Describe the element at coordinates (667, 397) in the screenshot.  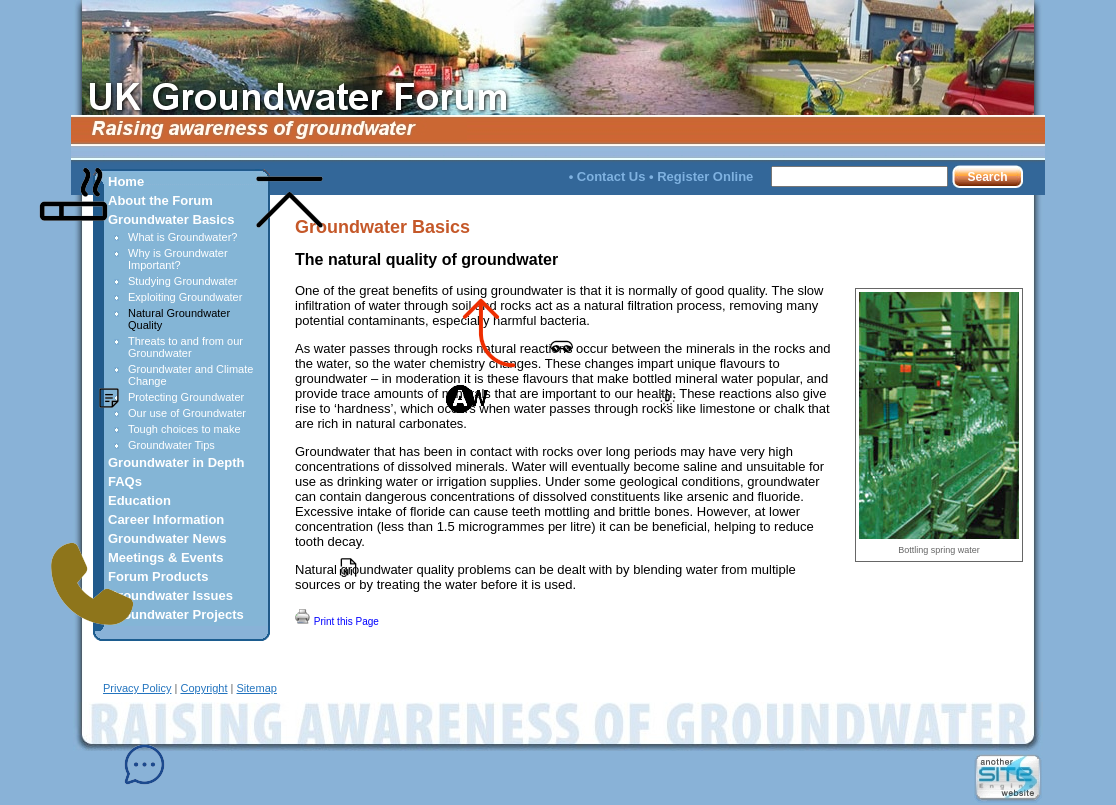
I see `indicates draft or pending status` at that location.